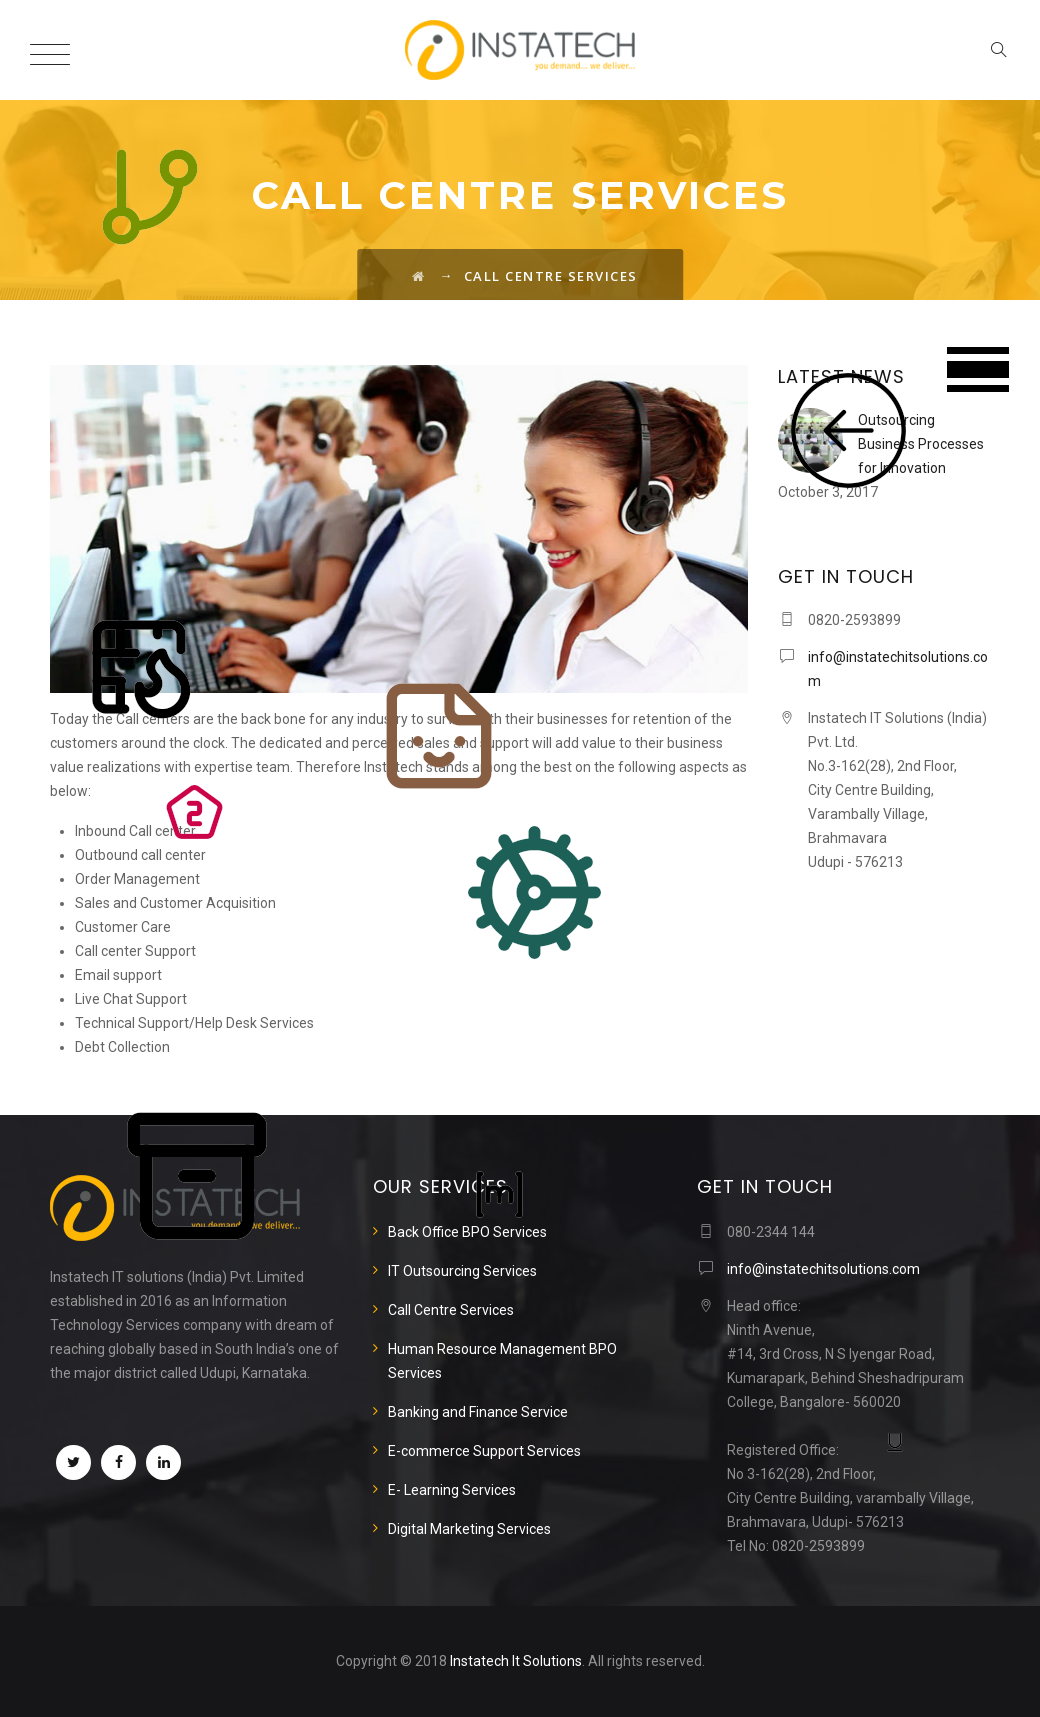 The image size is (1040, 1717). Describe the element at coordinates (534, 892) in the screenshot. I see `access settings or preferences` at that location.